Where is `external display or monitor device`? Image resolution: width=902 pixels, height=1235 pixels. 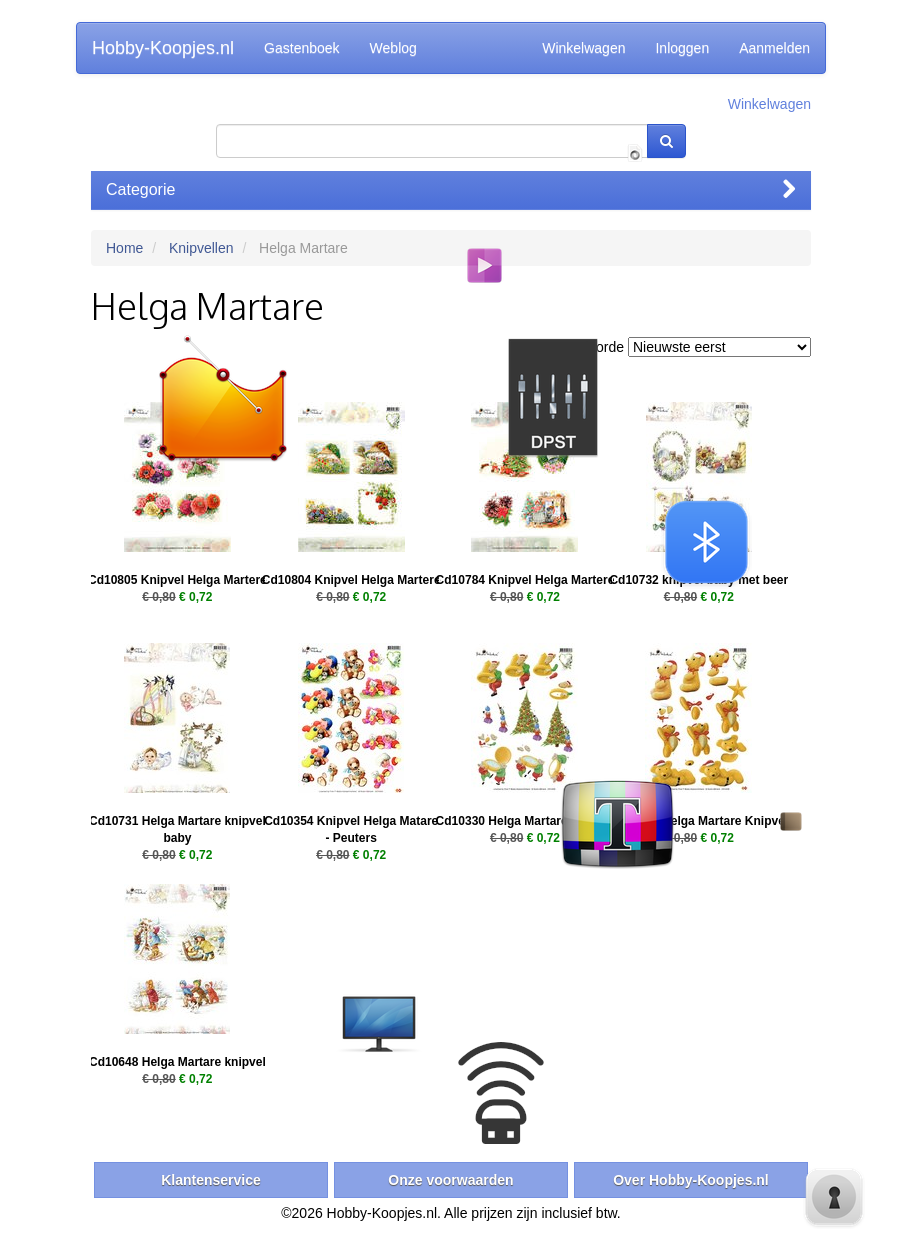 external display or monitor device is located at coordinates (379, 1009).